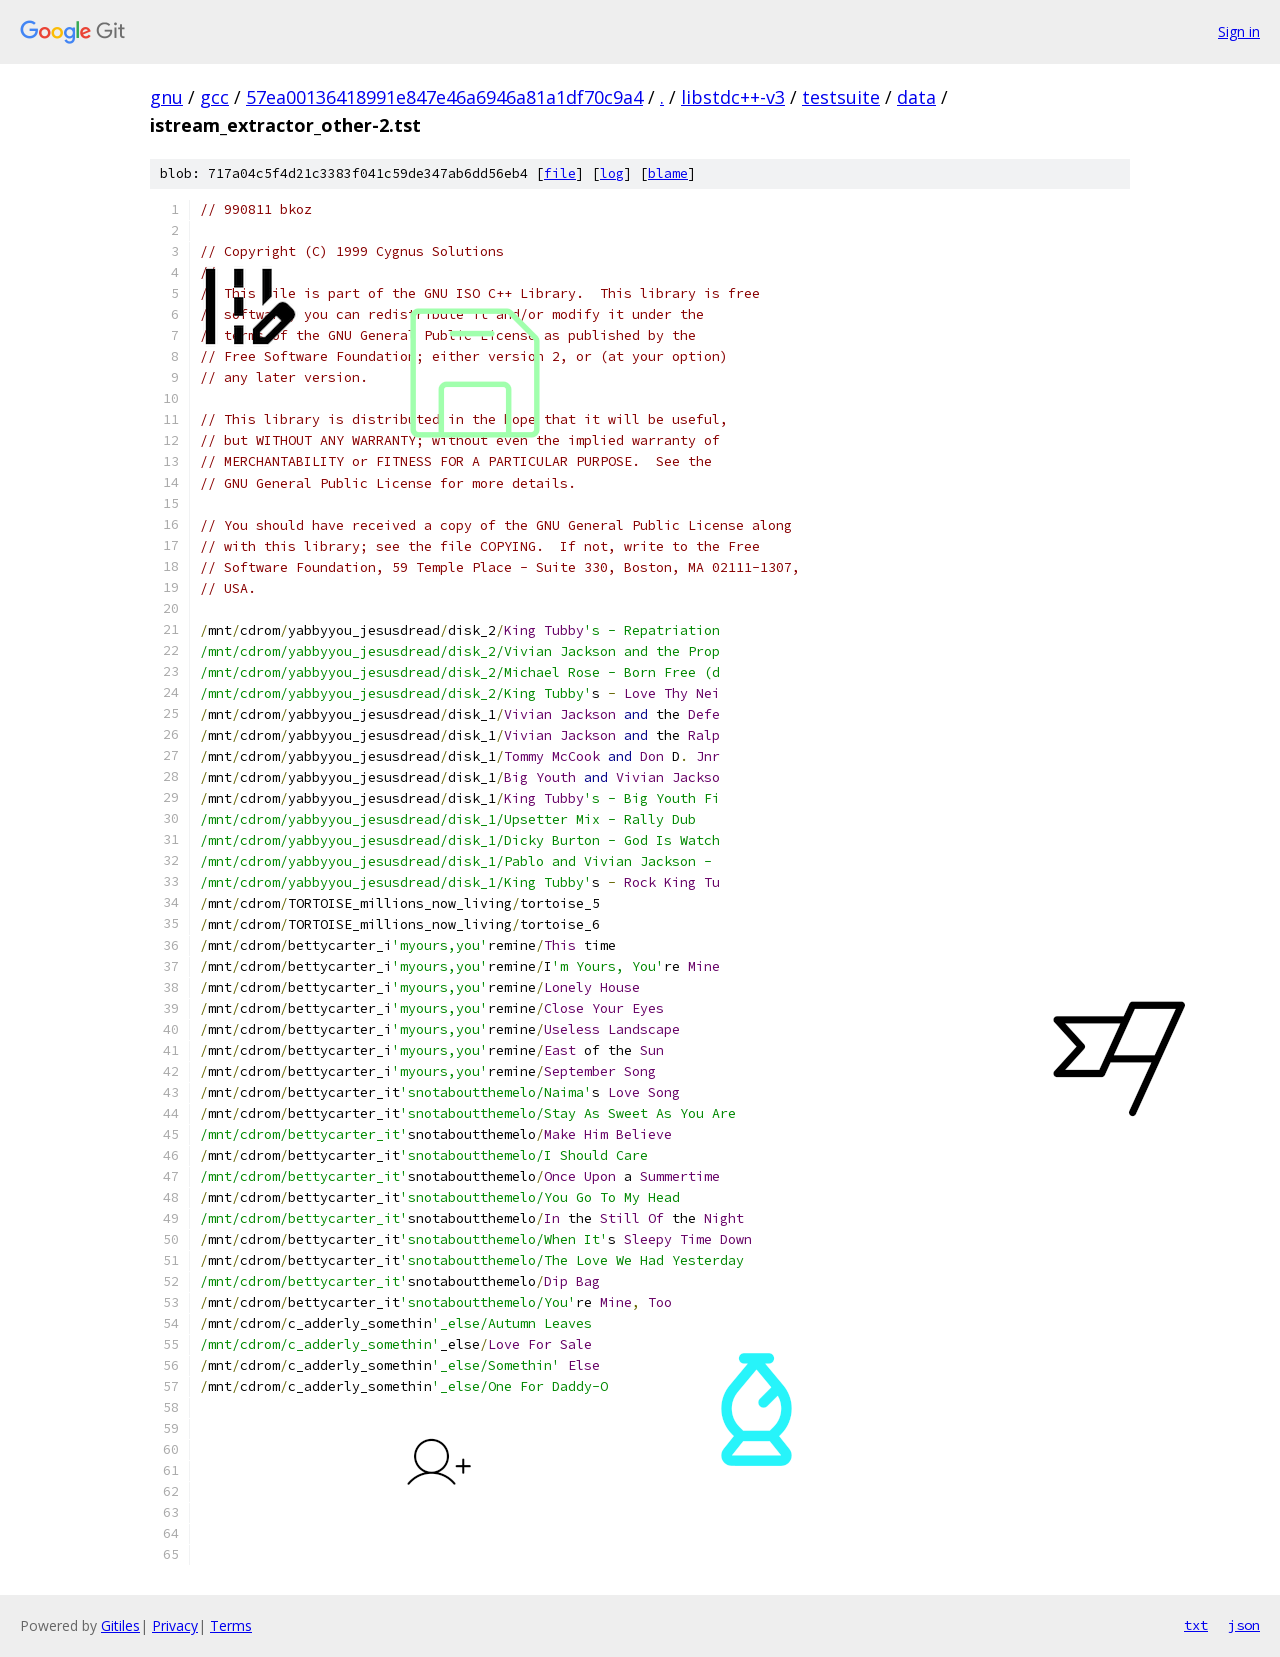 The height and width of the screenshot is (1657, 1280). What do you see at coordinates (437, 1464) in the screenshot?
I see `add a new contact or friend` at bounding box center [437, 1464].